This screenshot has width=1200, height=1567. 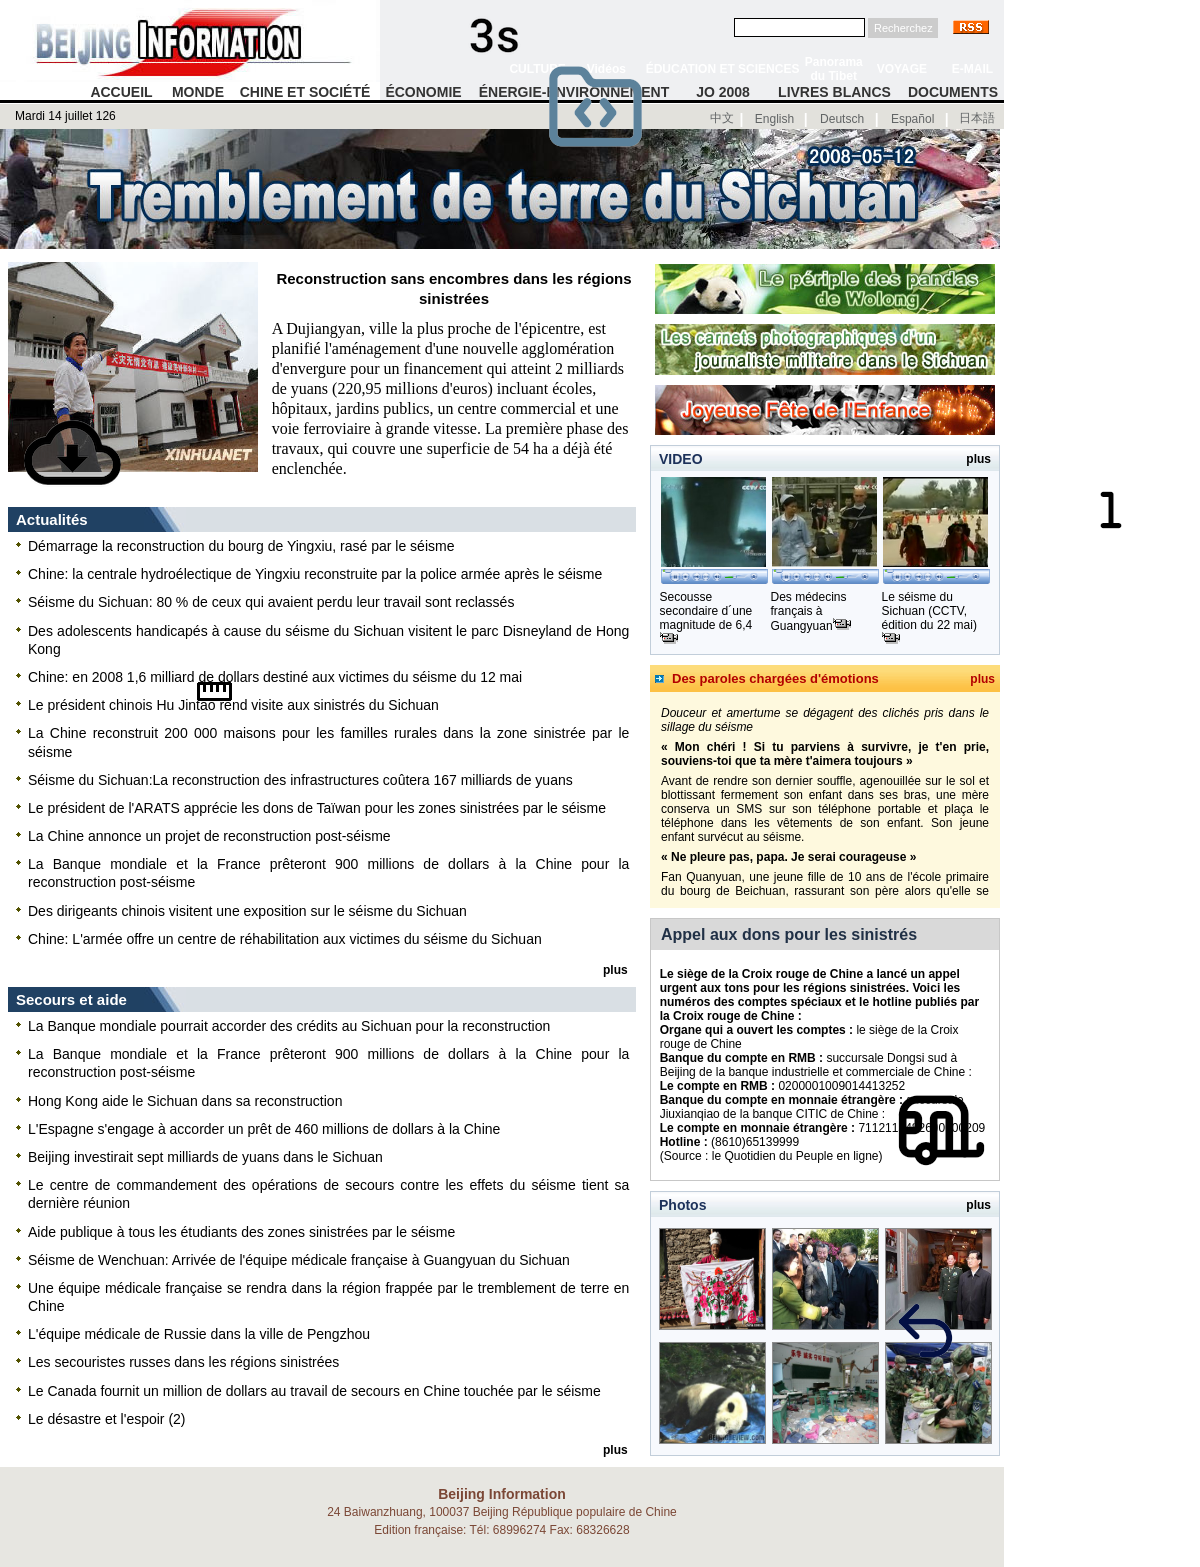 I want to click on indicates the number one or first item in a list, so click(x=1111, y=510).